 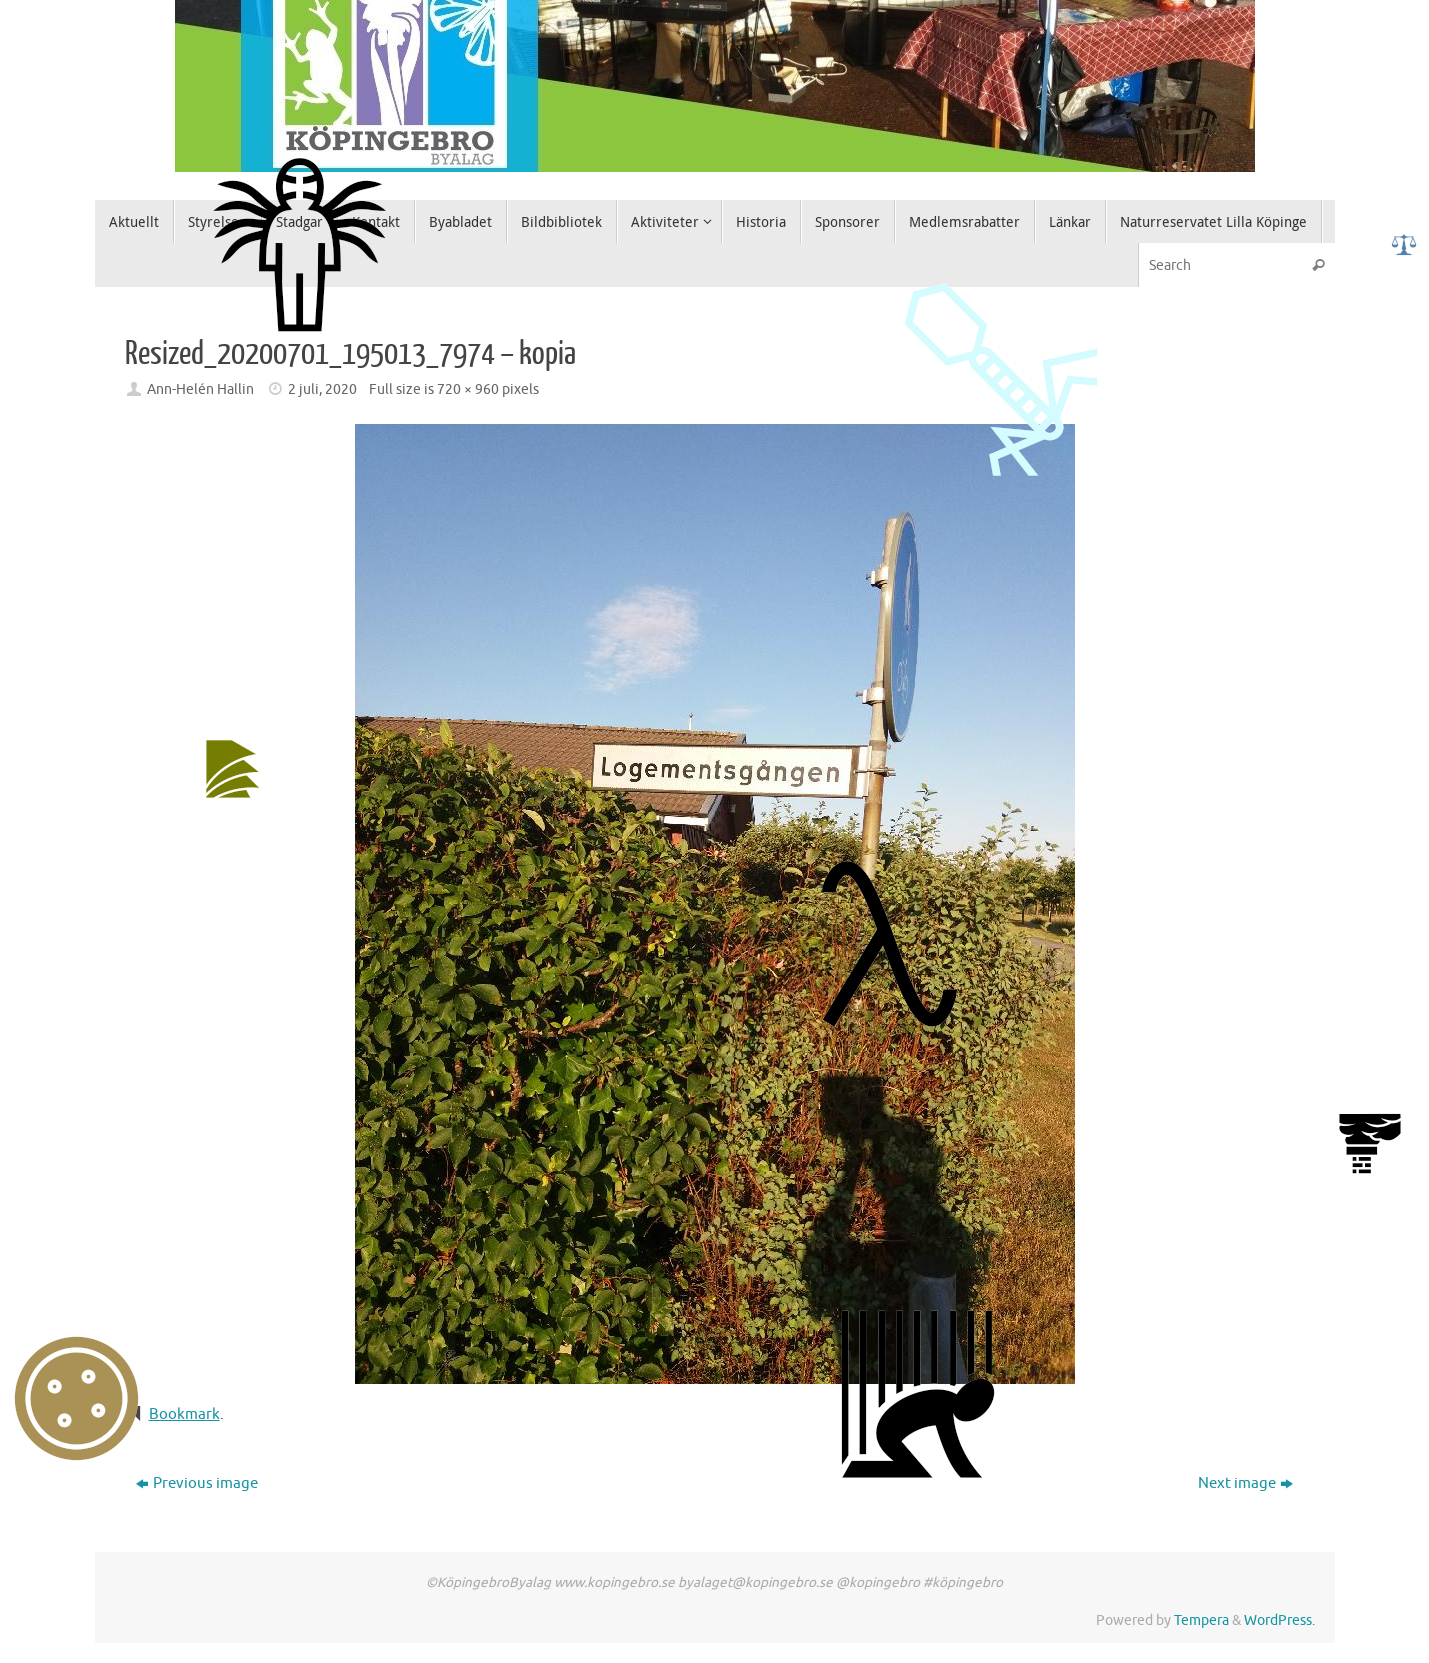 I want to click on access legal or terms of service information, so click(x=1404, y=244).